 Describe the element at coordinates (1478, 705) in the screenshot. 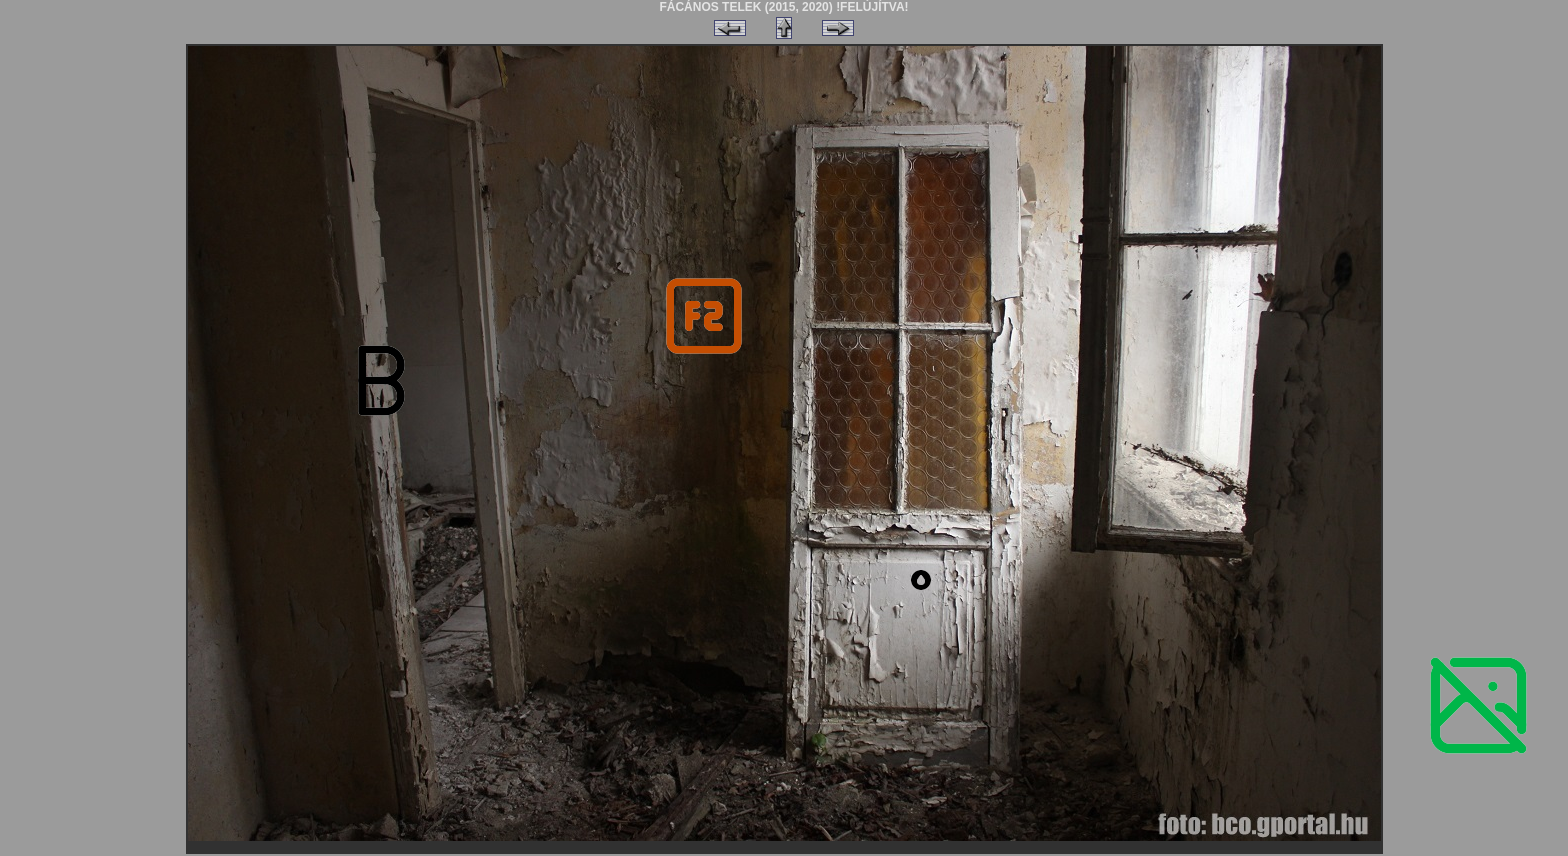

I see `image unavailable or cannot be displayed` at that location.